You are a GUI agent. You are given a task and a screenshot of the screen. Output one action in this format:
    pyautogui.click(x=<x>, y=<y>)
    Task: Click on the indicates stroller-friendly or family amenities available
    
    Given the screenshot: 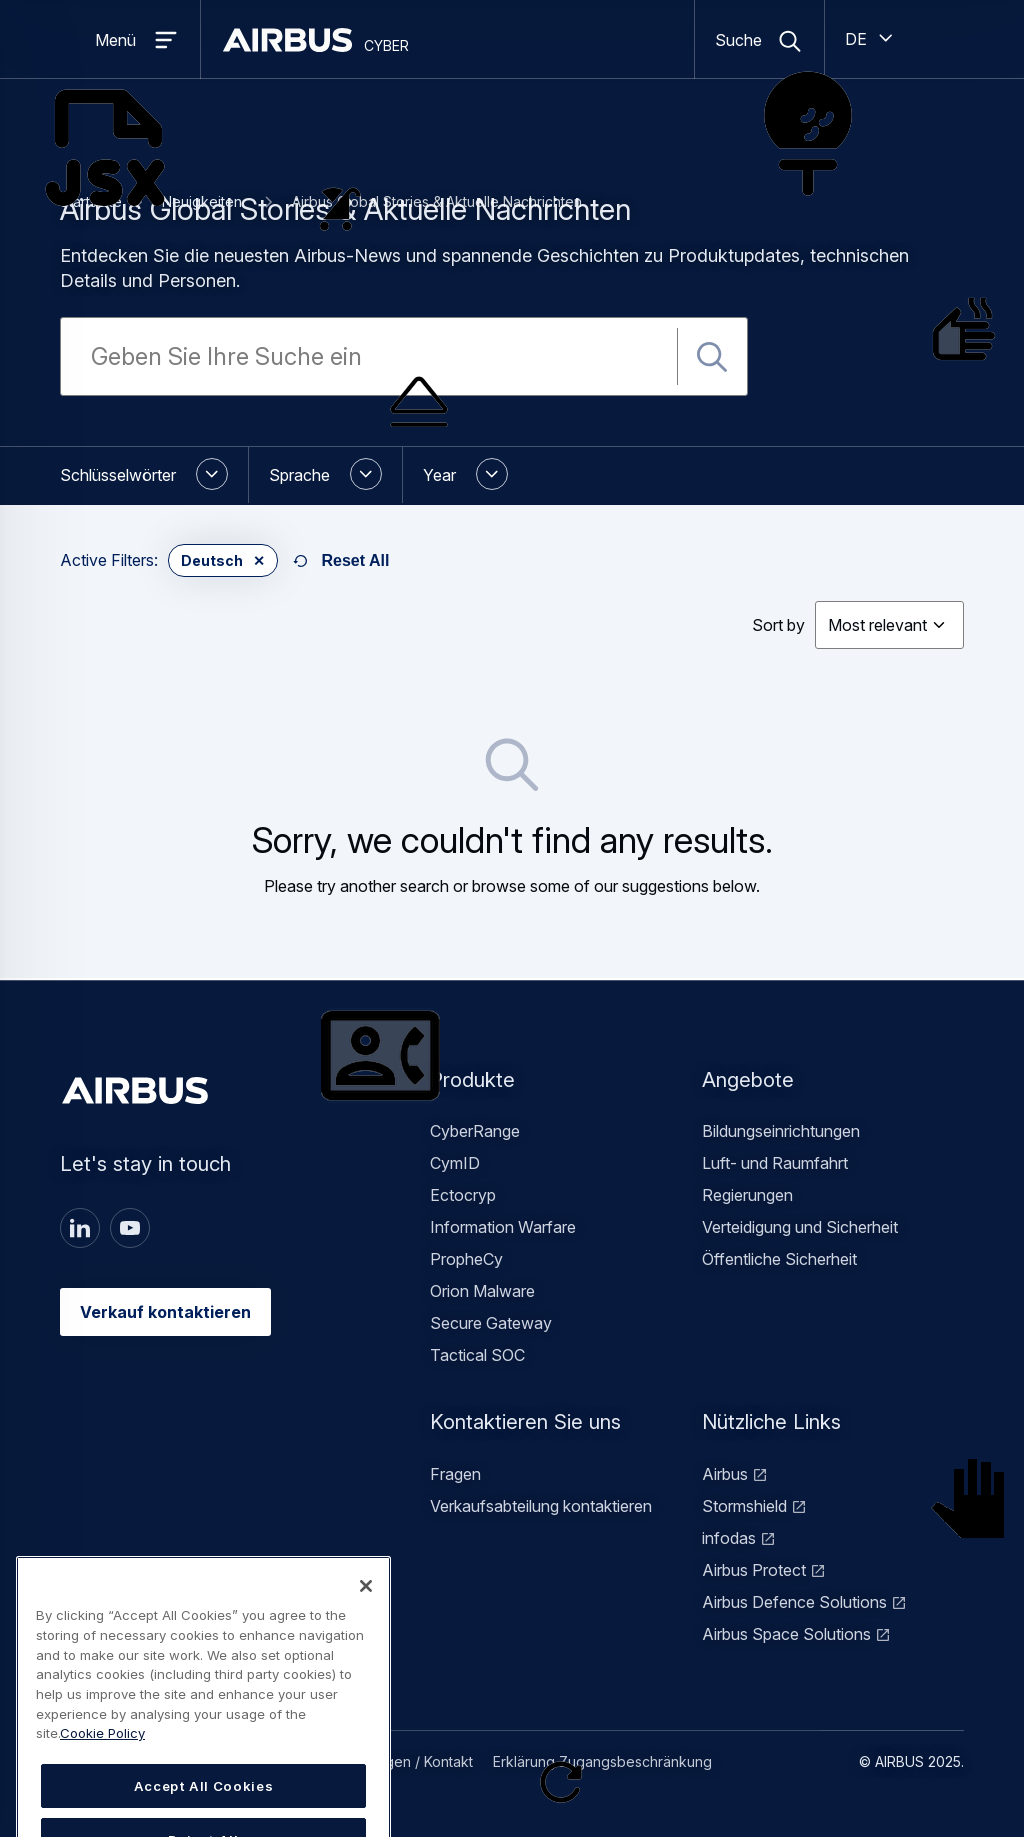 What is the action you would take?
    pyautogui.click(x=338, y=208)
    